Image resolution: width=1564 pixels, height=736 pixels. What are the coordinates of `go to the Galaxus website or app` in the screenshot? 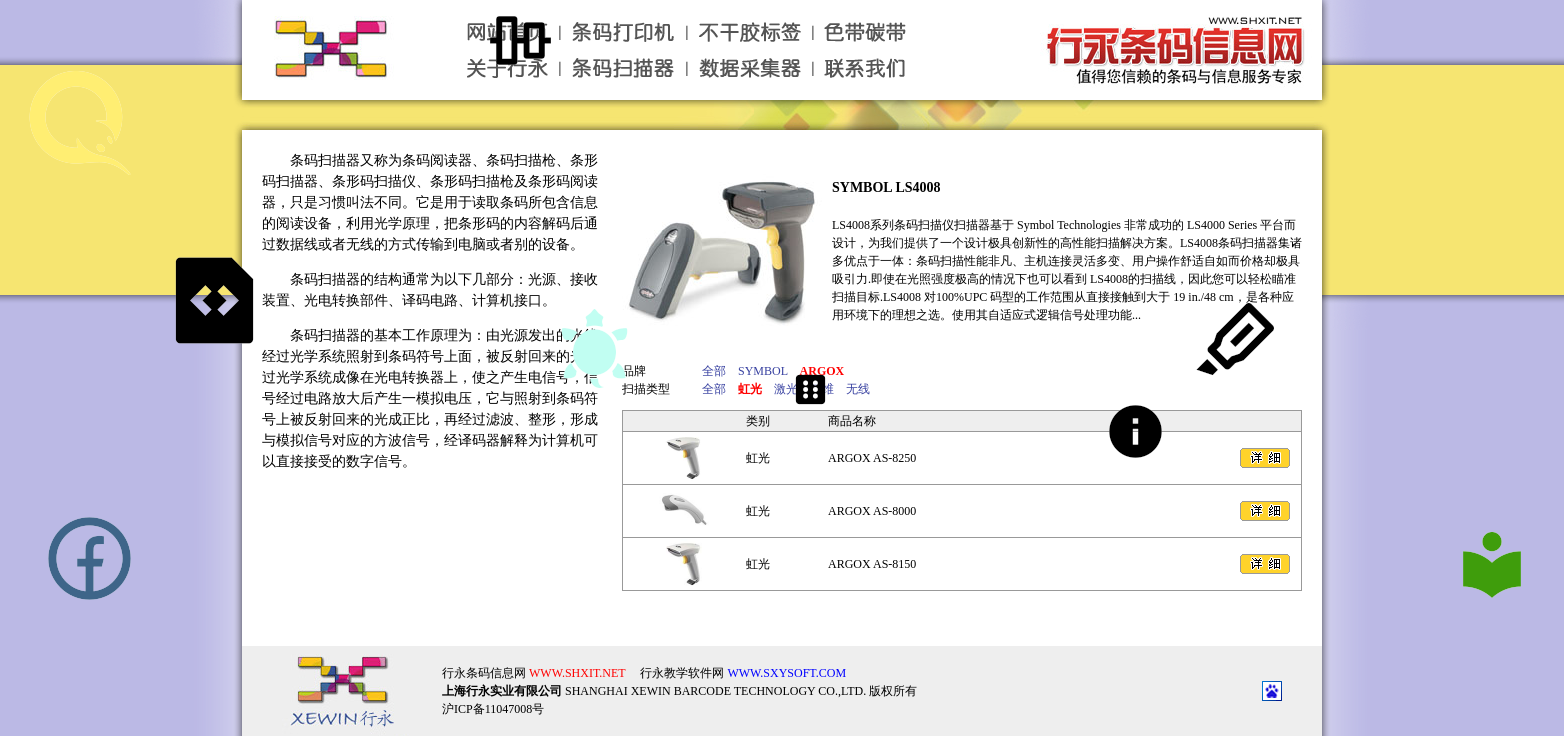 It's located at (594, 348).